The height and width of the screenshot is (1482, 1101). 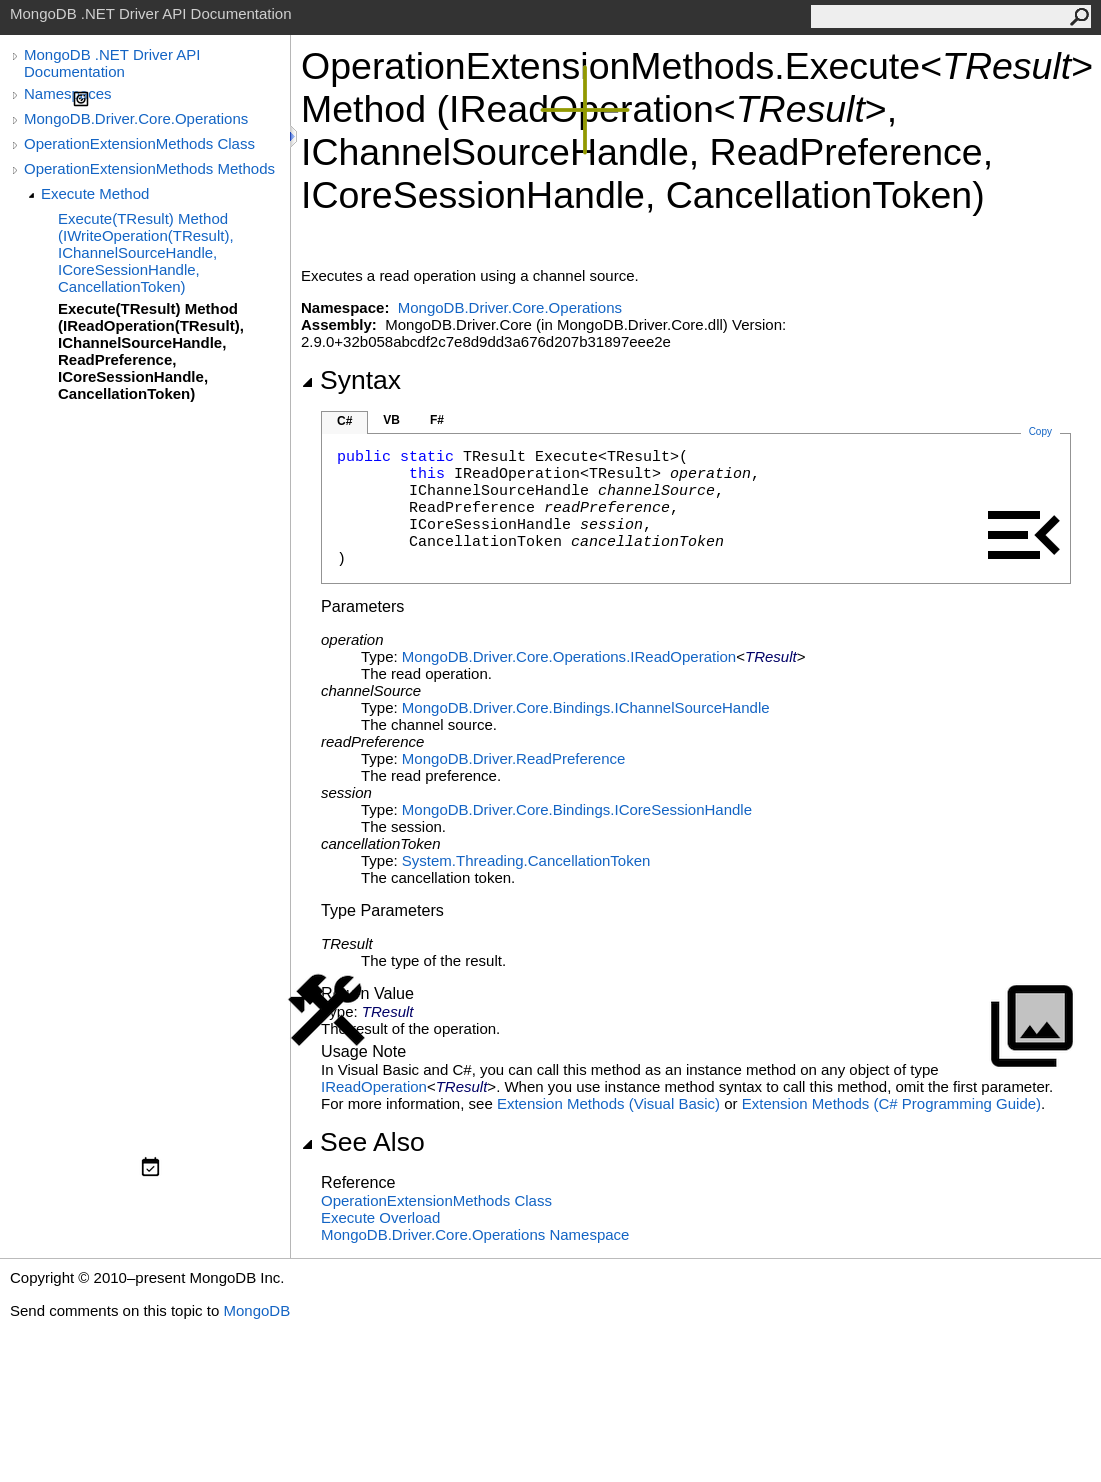 I want to click on access your photo library, so click(x=1032, y=1026).